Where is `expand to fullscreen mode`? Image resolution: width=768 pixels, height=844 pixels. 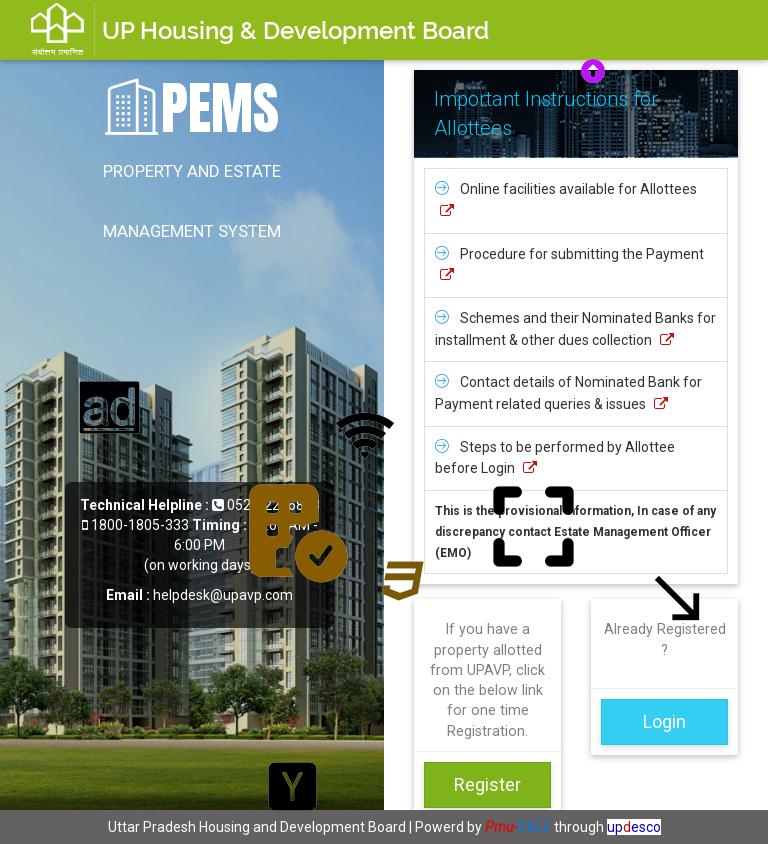 expand to fullscreen mode is located at coordinates (533, 526).